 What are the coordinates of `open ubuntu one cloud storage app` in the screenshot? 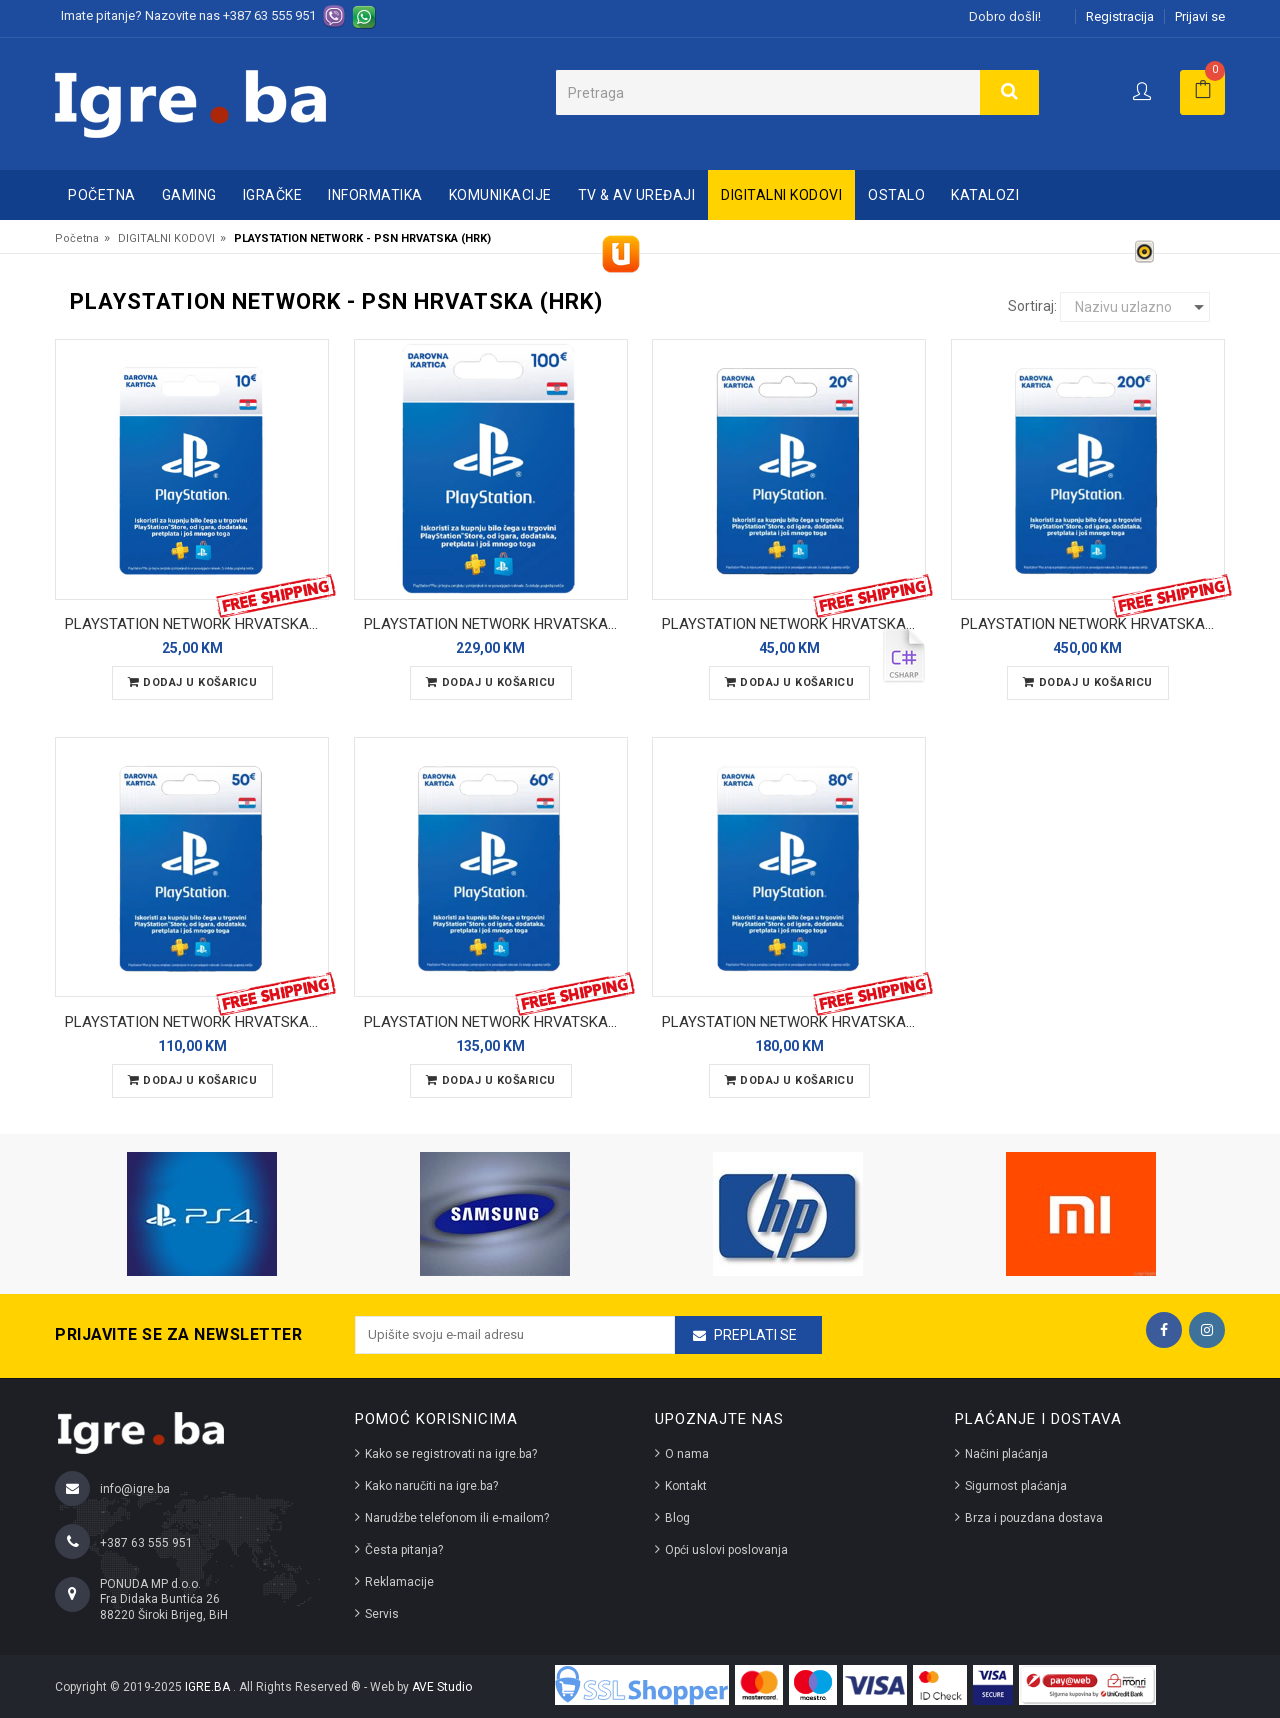 It's located at (621, 254).